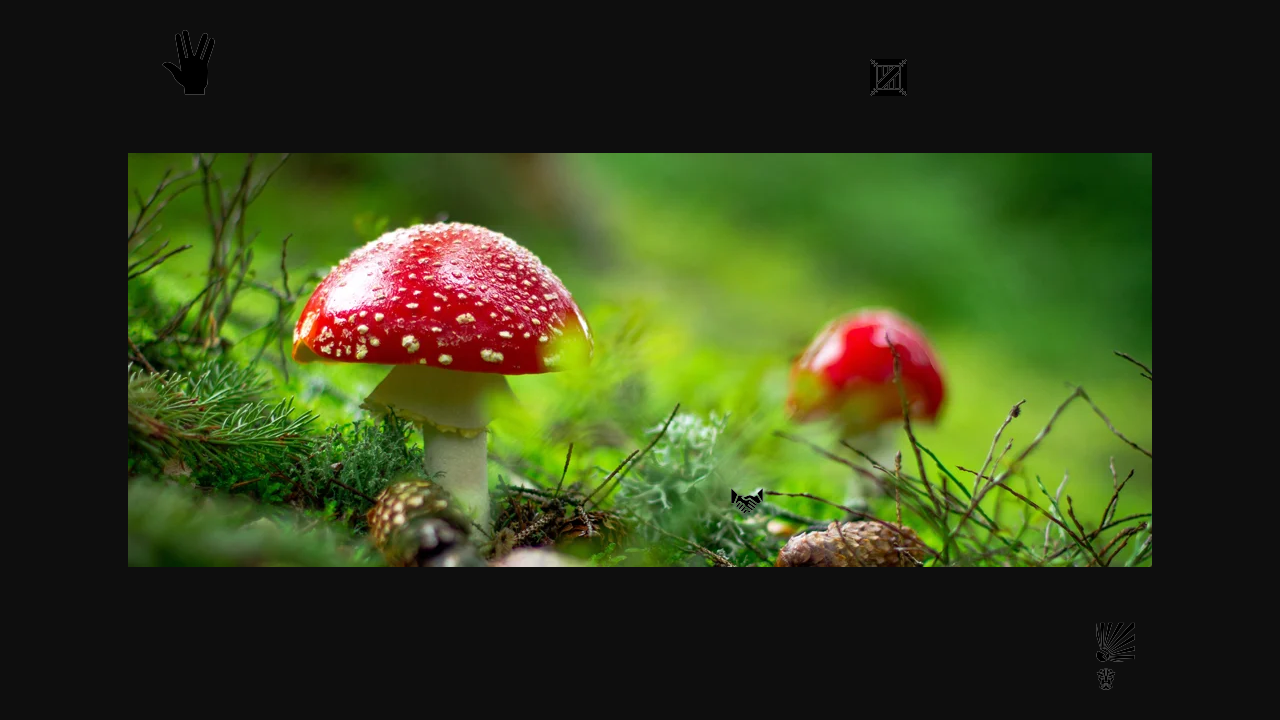  What do you see at coordinates (1106, 679) in the screenshot?
I see `select mech or robot character` at bounding box center [1106, 679].